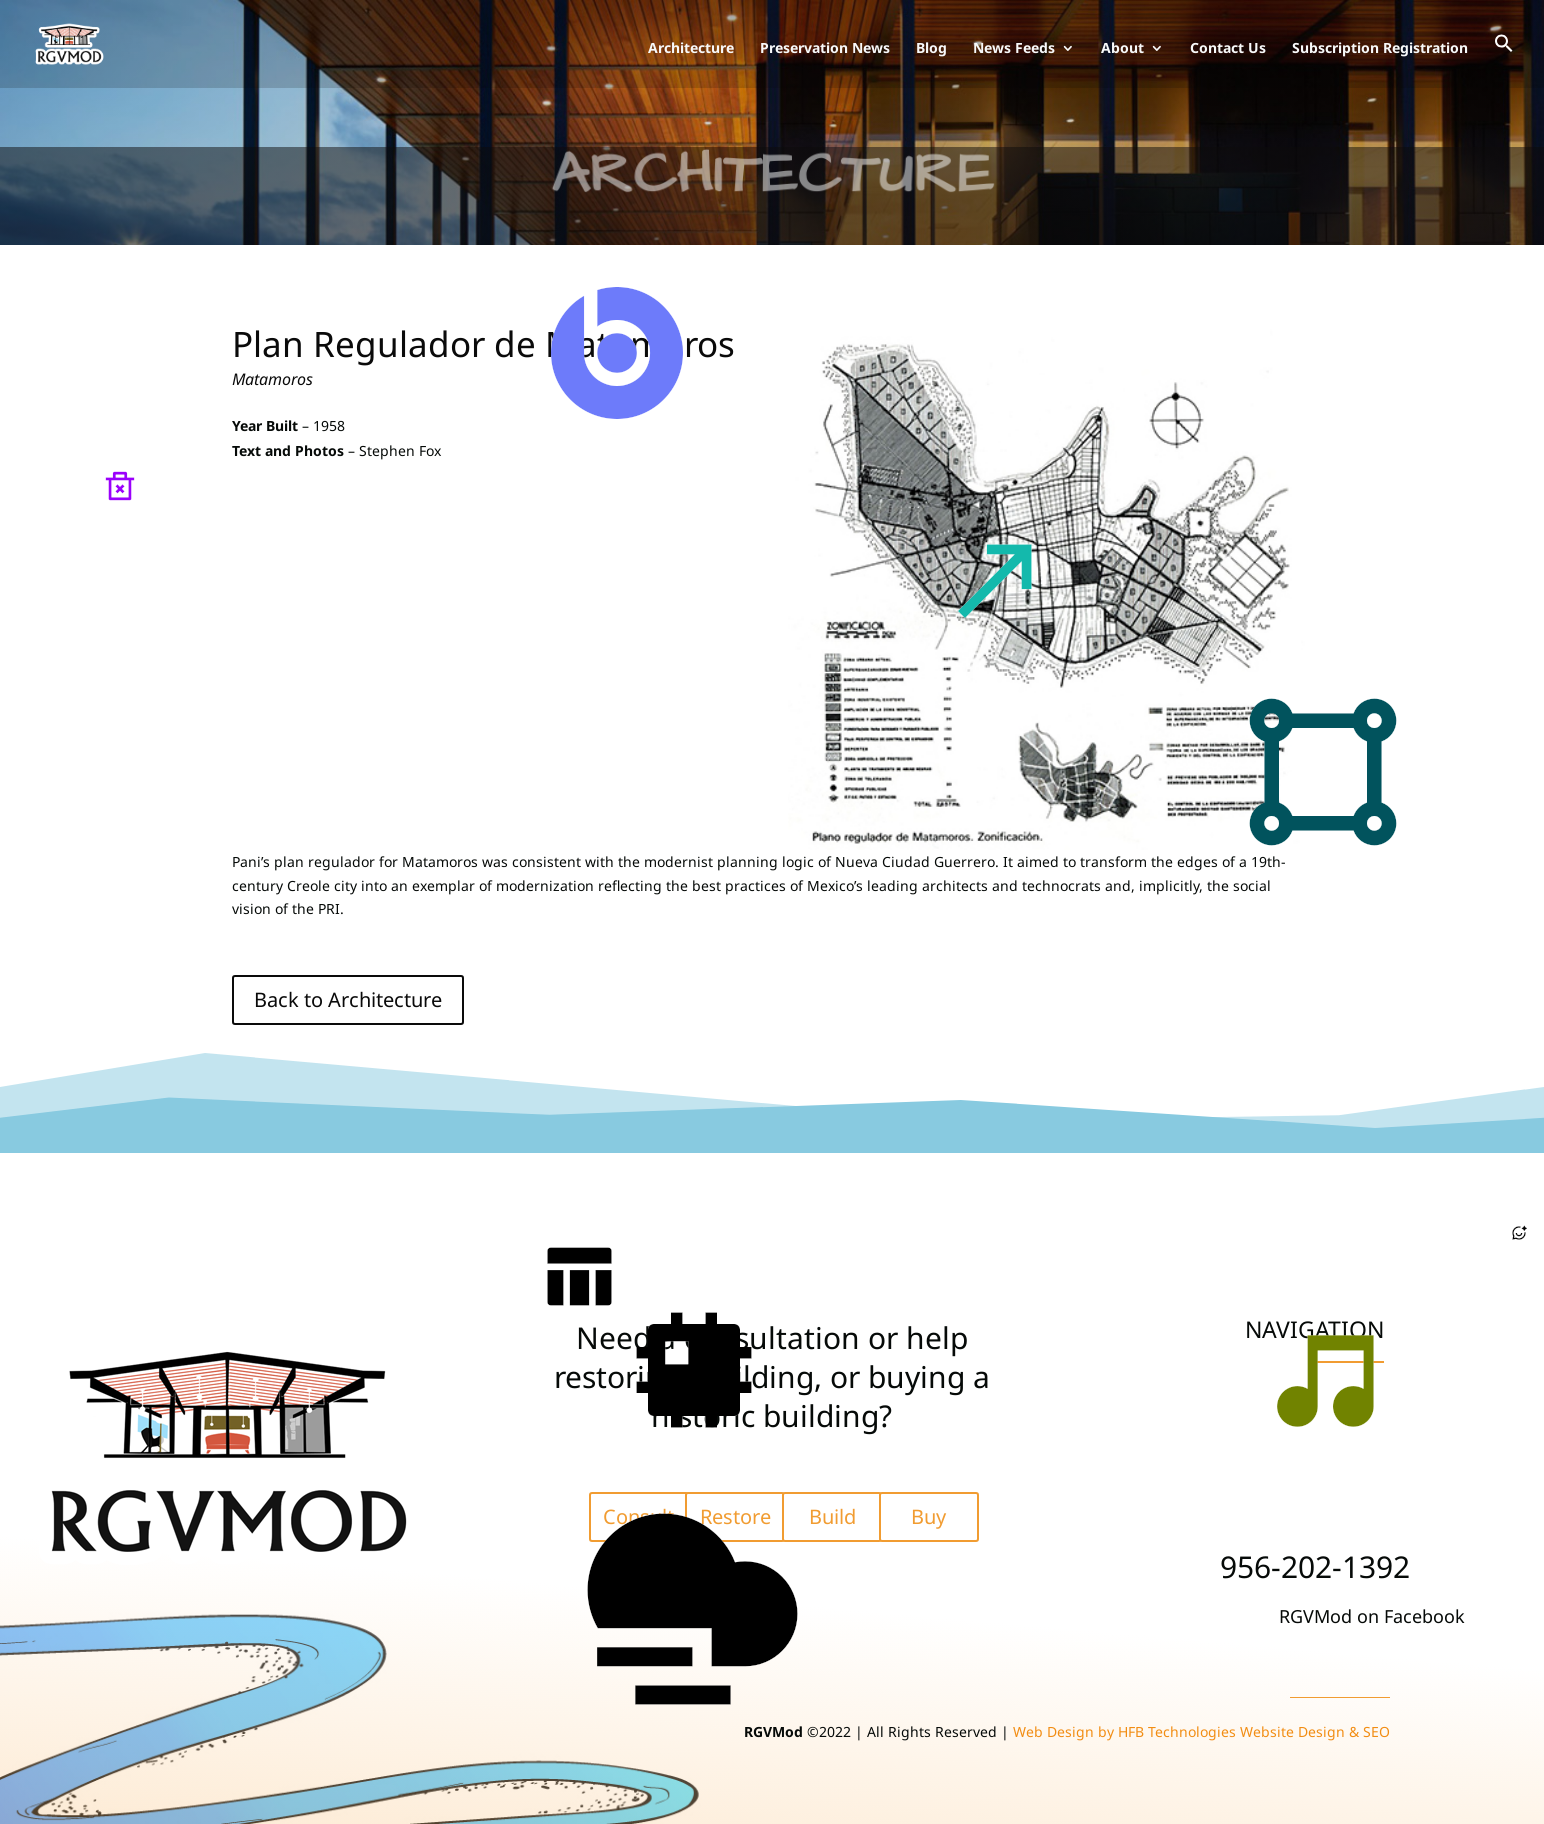 The image size is (1544, 1824). I want to click on indicates windy weather conditions, so click(692, 1599).